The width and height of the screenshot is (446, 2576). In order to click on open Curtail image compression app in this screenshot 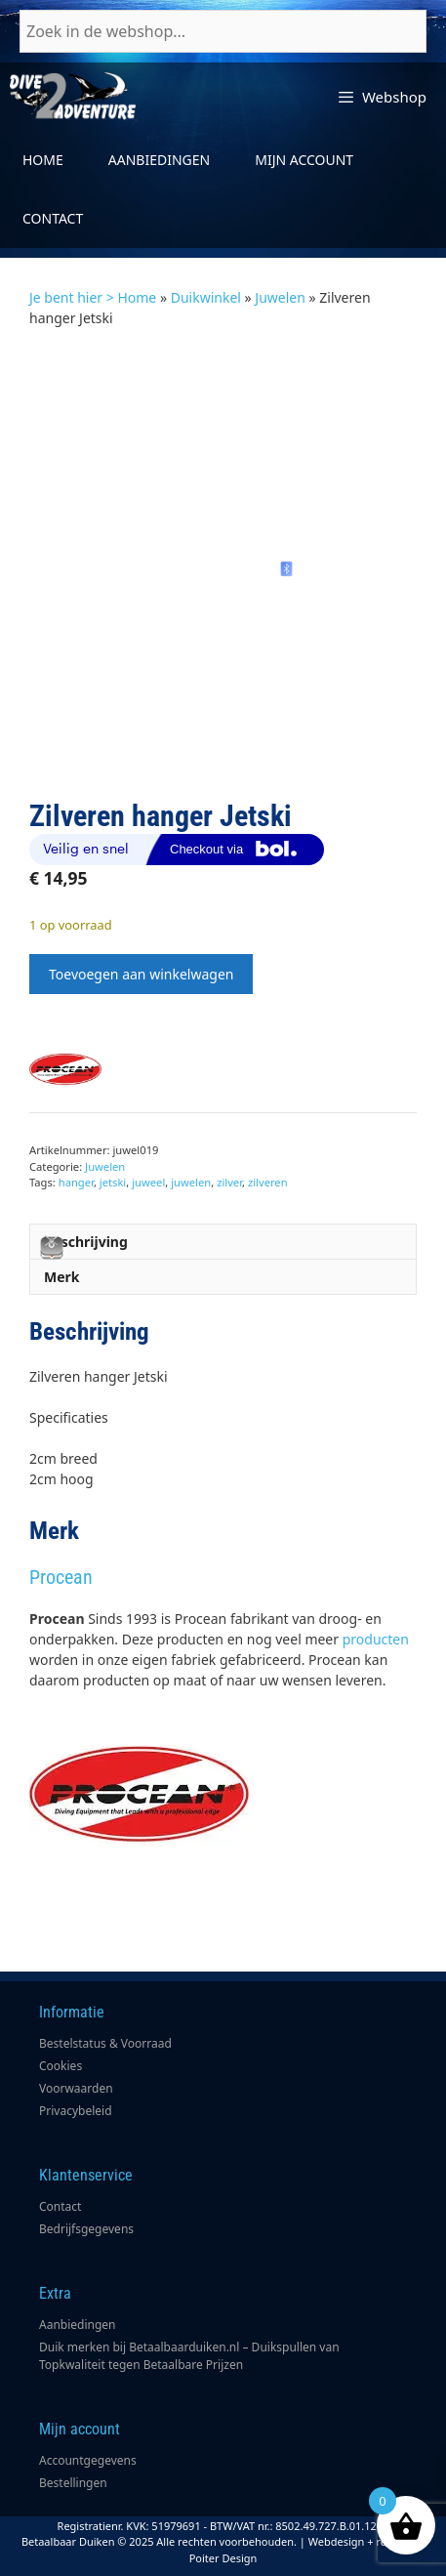, I will do `click(52, 1248)`.